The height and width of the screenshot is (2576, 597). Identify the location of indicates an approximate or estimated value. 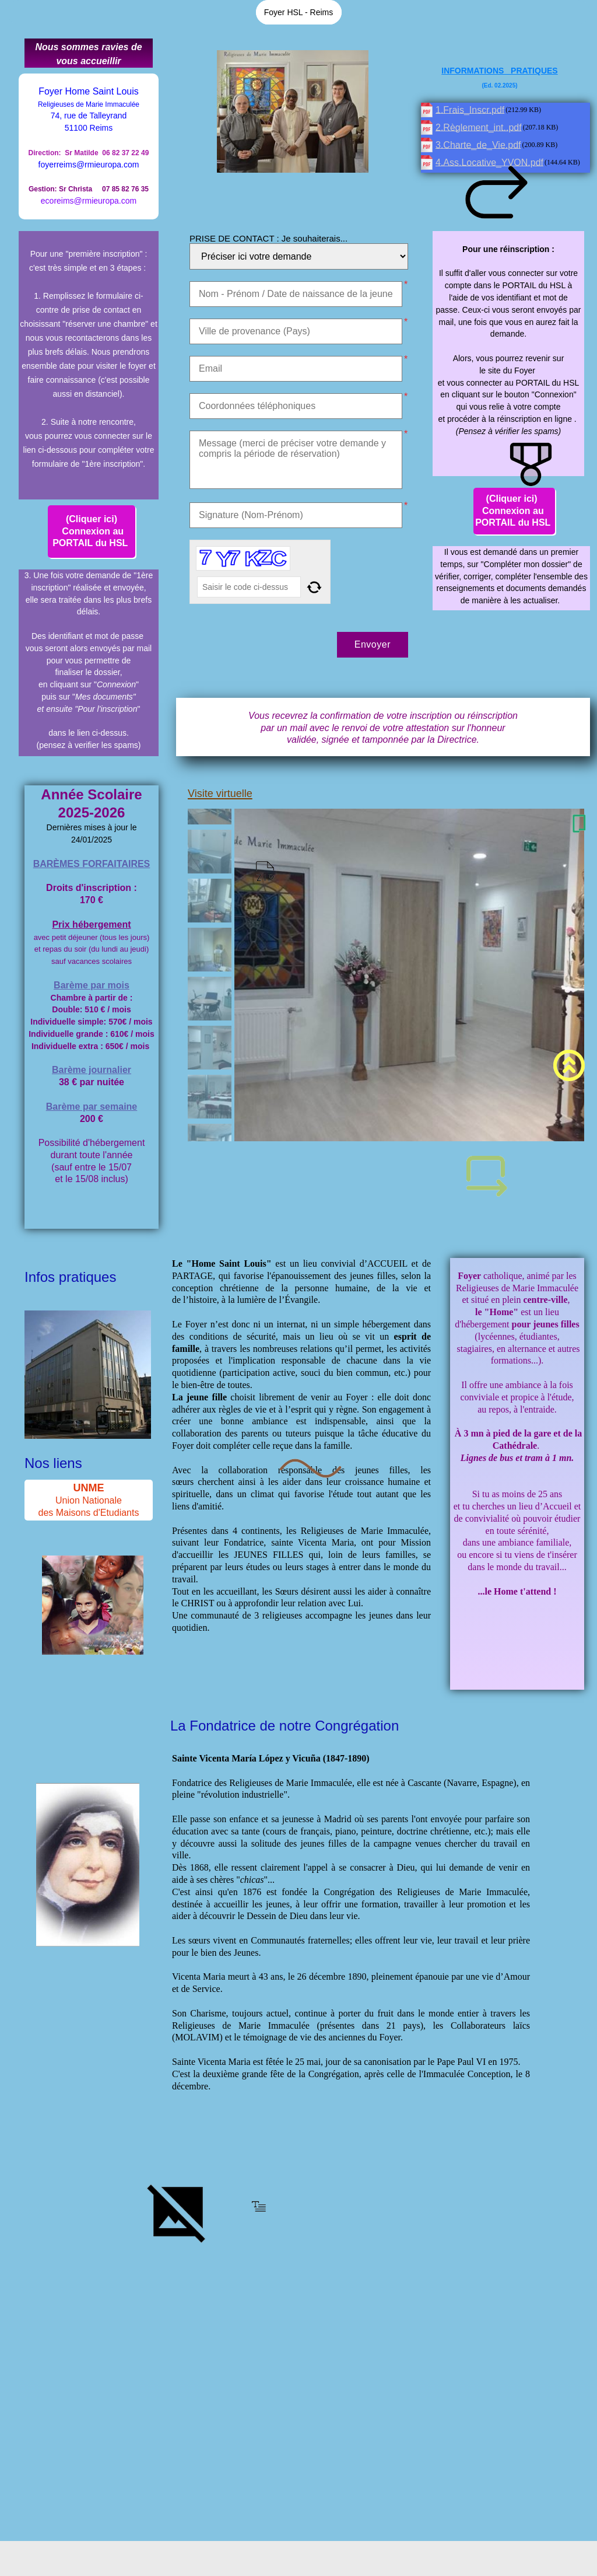
(310, 1468).